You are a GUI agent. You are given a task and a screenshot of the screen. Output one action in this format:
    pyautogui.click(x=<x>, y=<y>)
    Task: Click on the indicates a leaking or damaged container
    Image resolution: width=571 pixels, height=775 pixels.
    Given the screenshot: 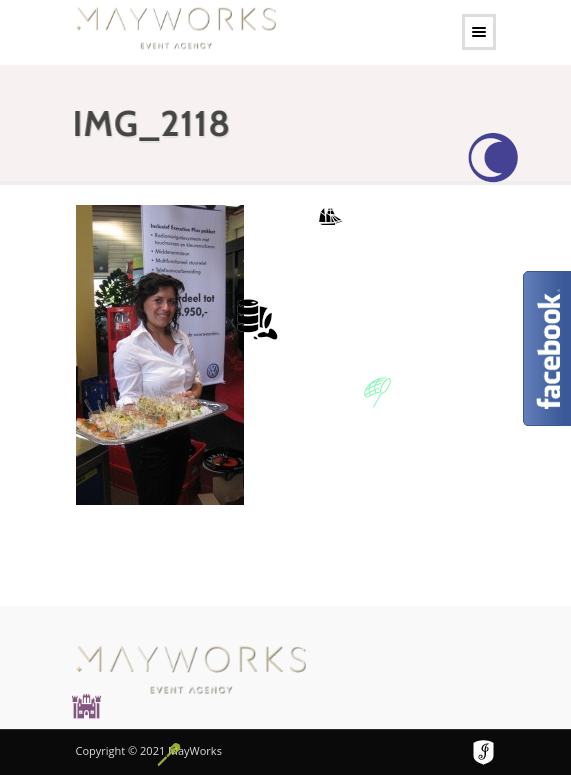 What is the action you would take?
    pyautogui.click(x=257, y=319)
    